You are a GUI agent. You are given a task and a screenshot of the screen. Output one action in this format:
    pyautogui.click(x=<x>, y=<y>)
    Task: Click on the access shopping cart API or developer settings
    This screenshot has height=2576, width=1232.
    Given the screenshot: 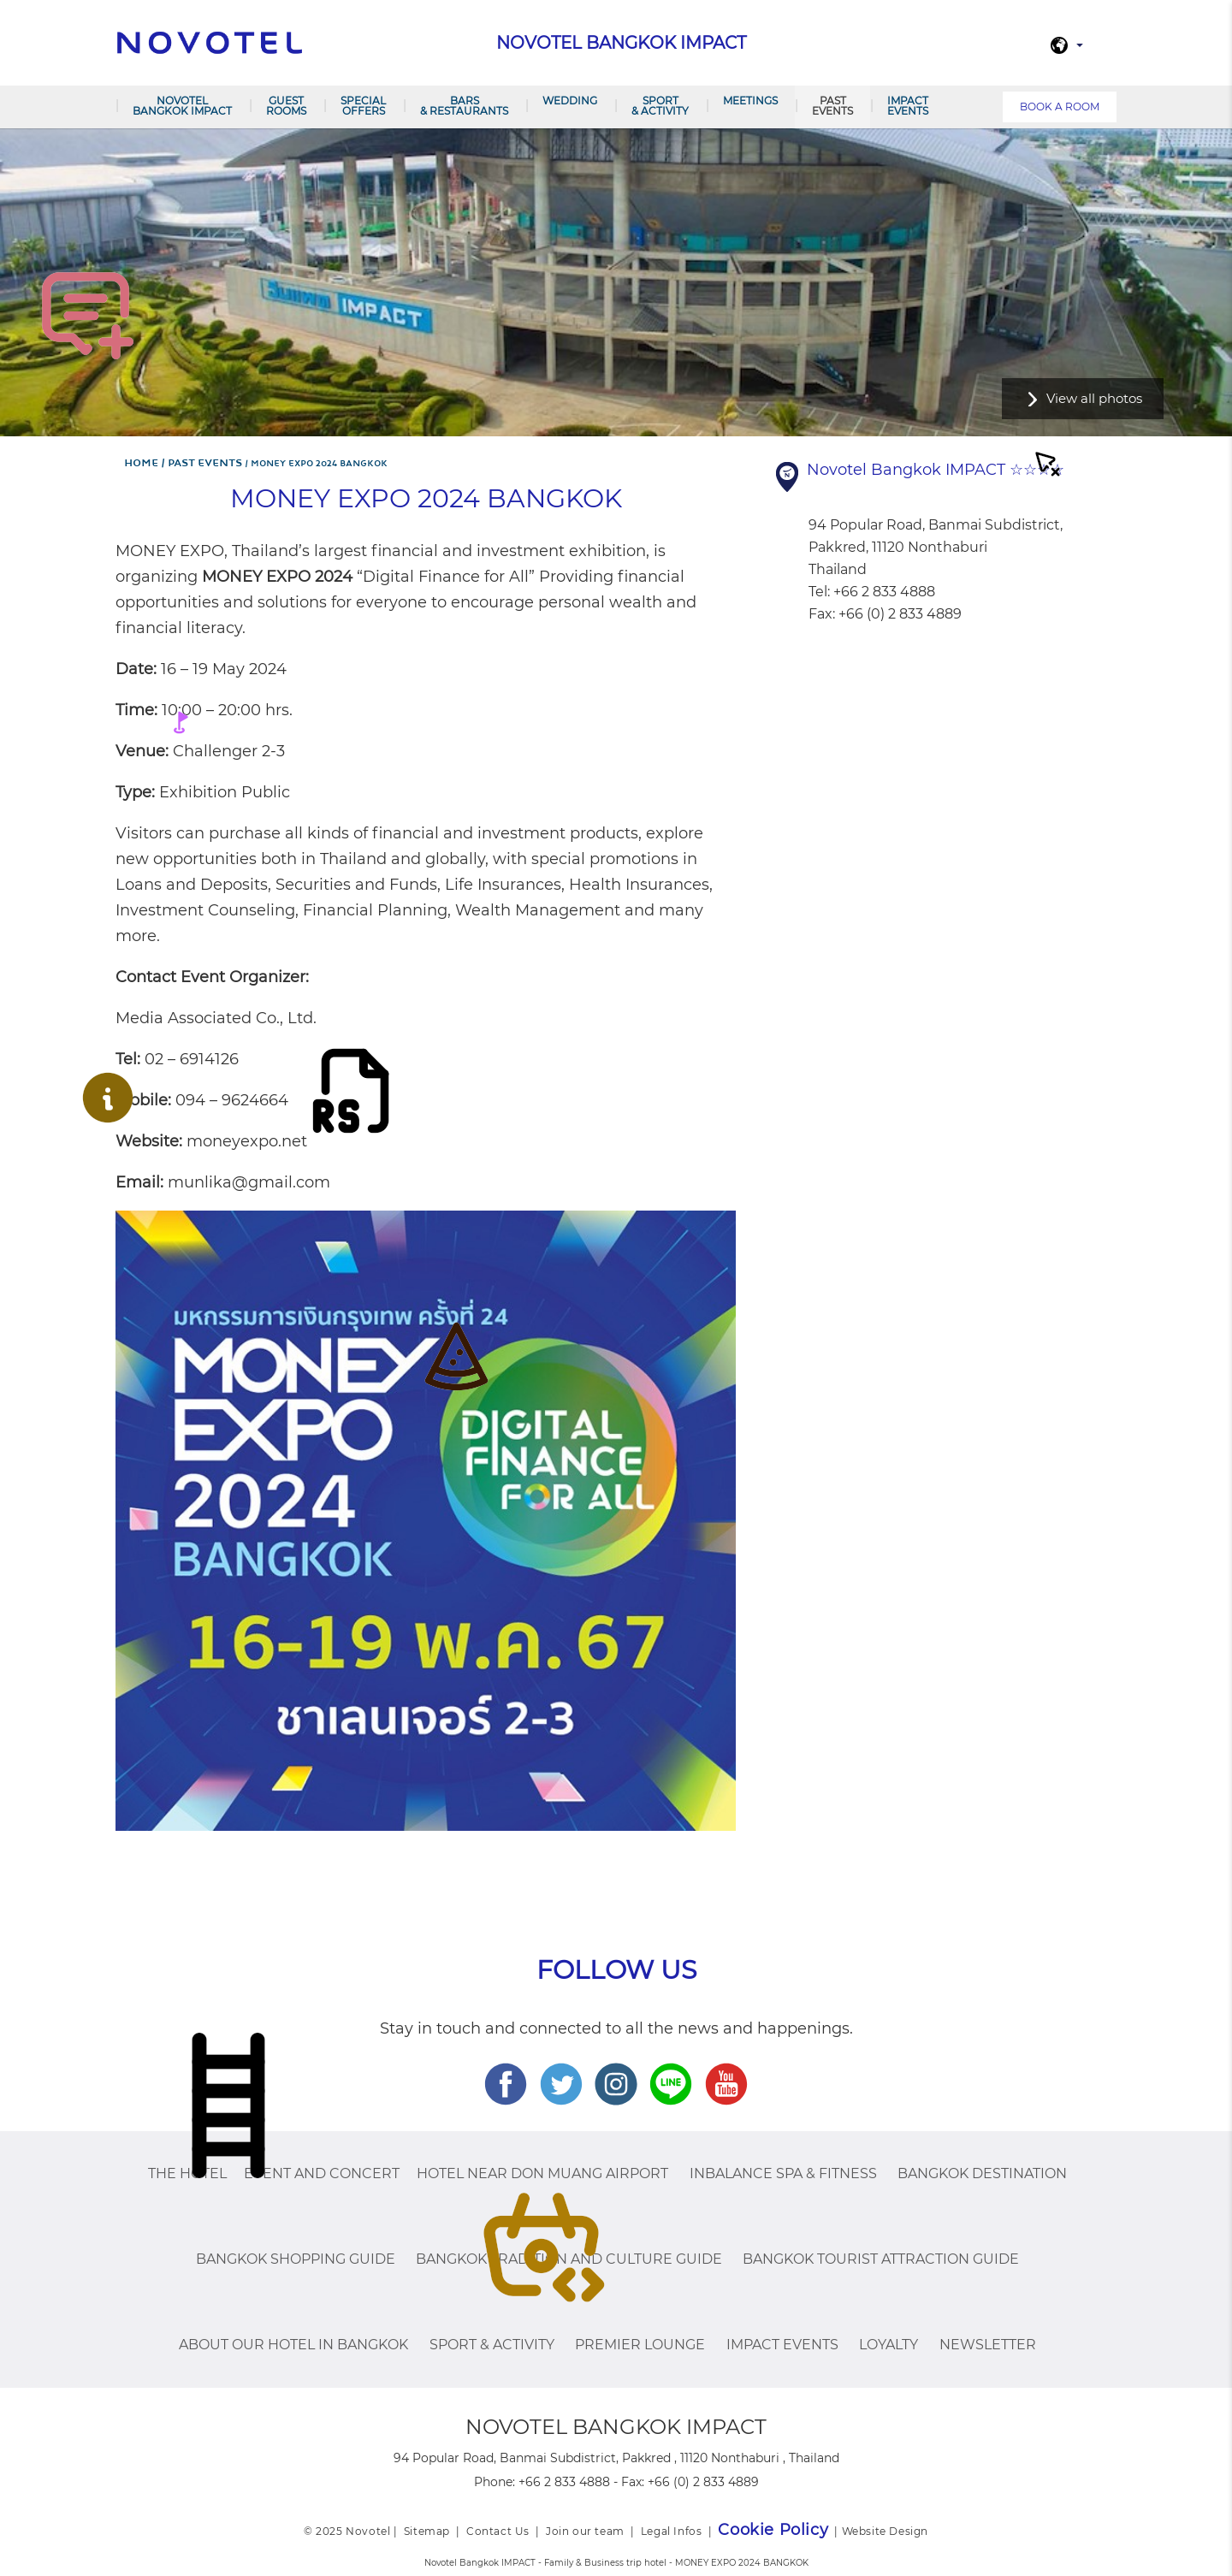 What is the action you would take?
    pyautogui.click(x=541, y=2244)
    